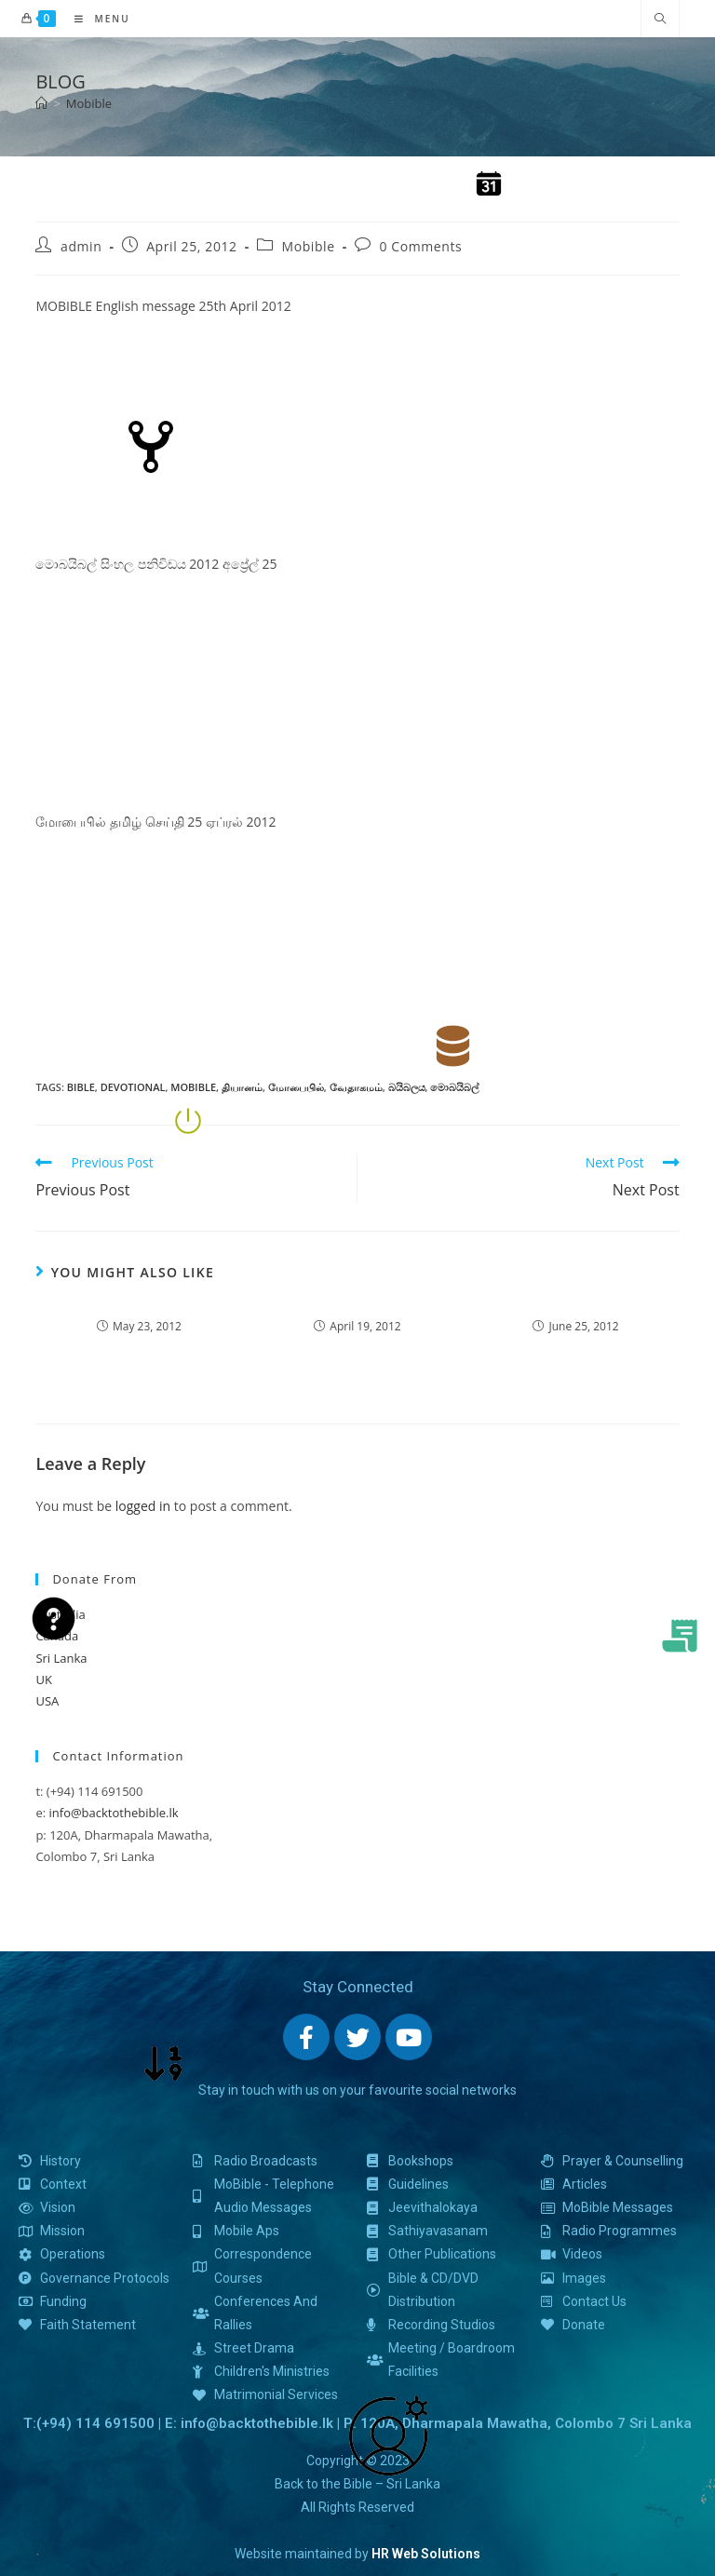  Describe the element at coordinates (188, 1121) in the screenshot. I see `turn off or shut down the device` at that location.